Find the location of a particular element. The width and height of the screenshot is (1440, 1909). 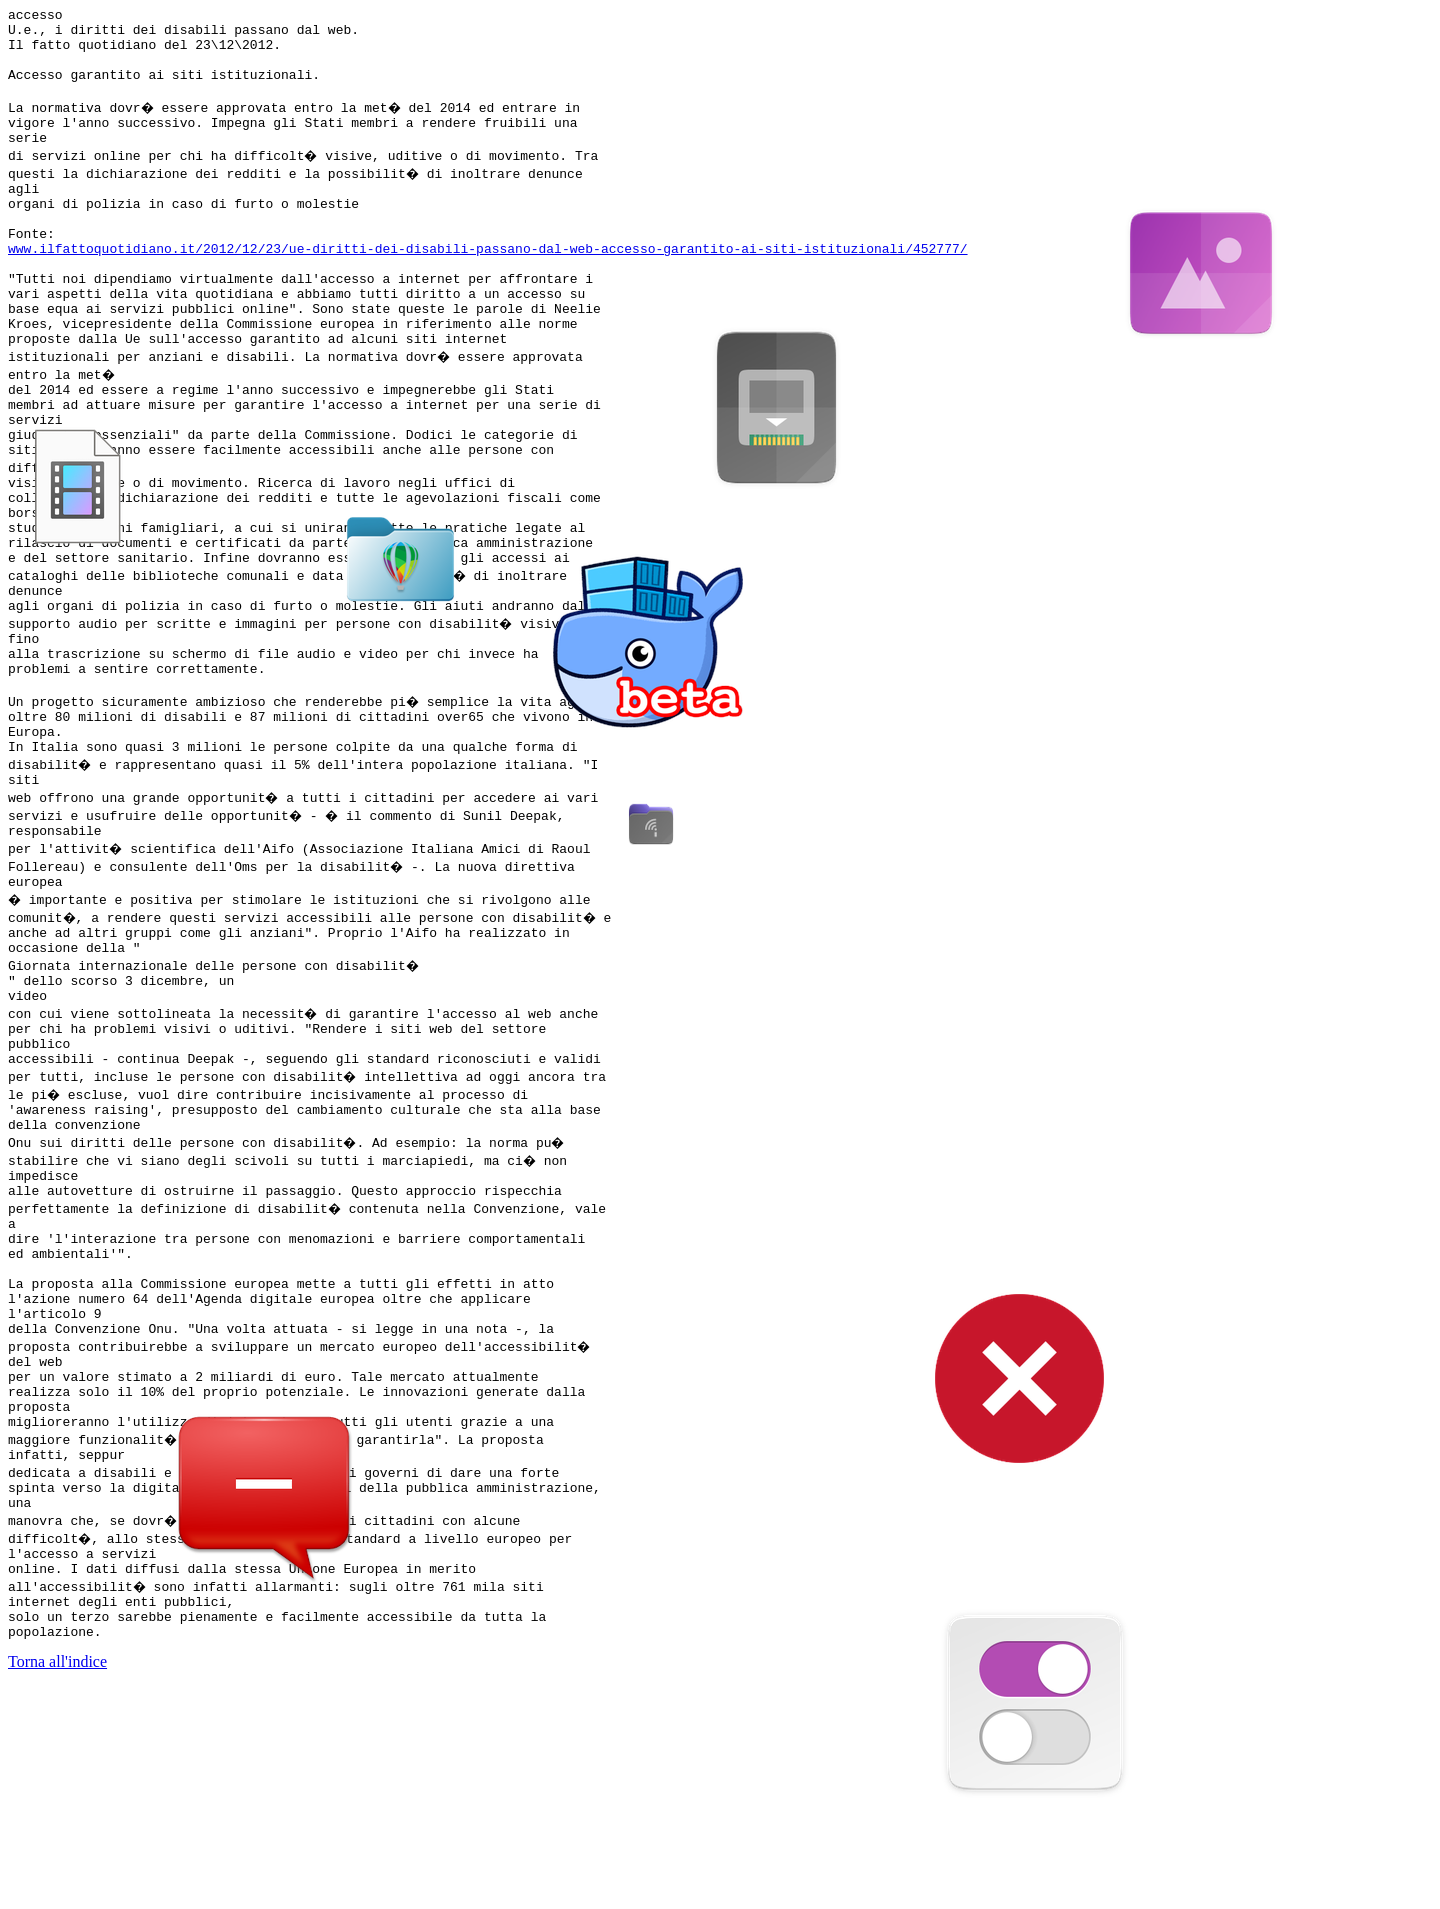

open folder containing CorelDRAW files is located at coordinates (400, 562).